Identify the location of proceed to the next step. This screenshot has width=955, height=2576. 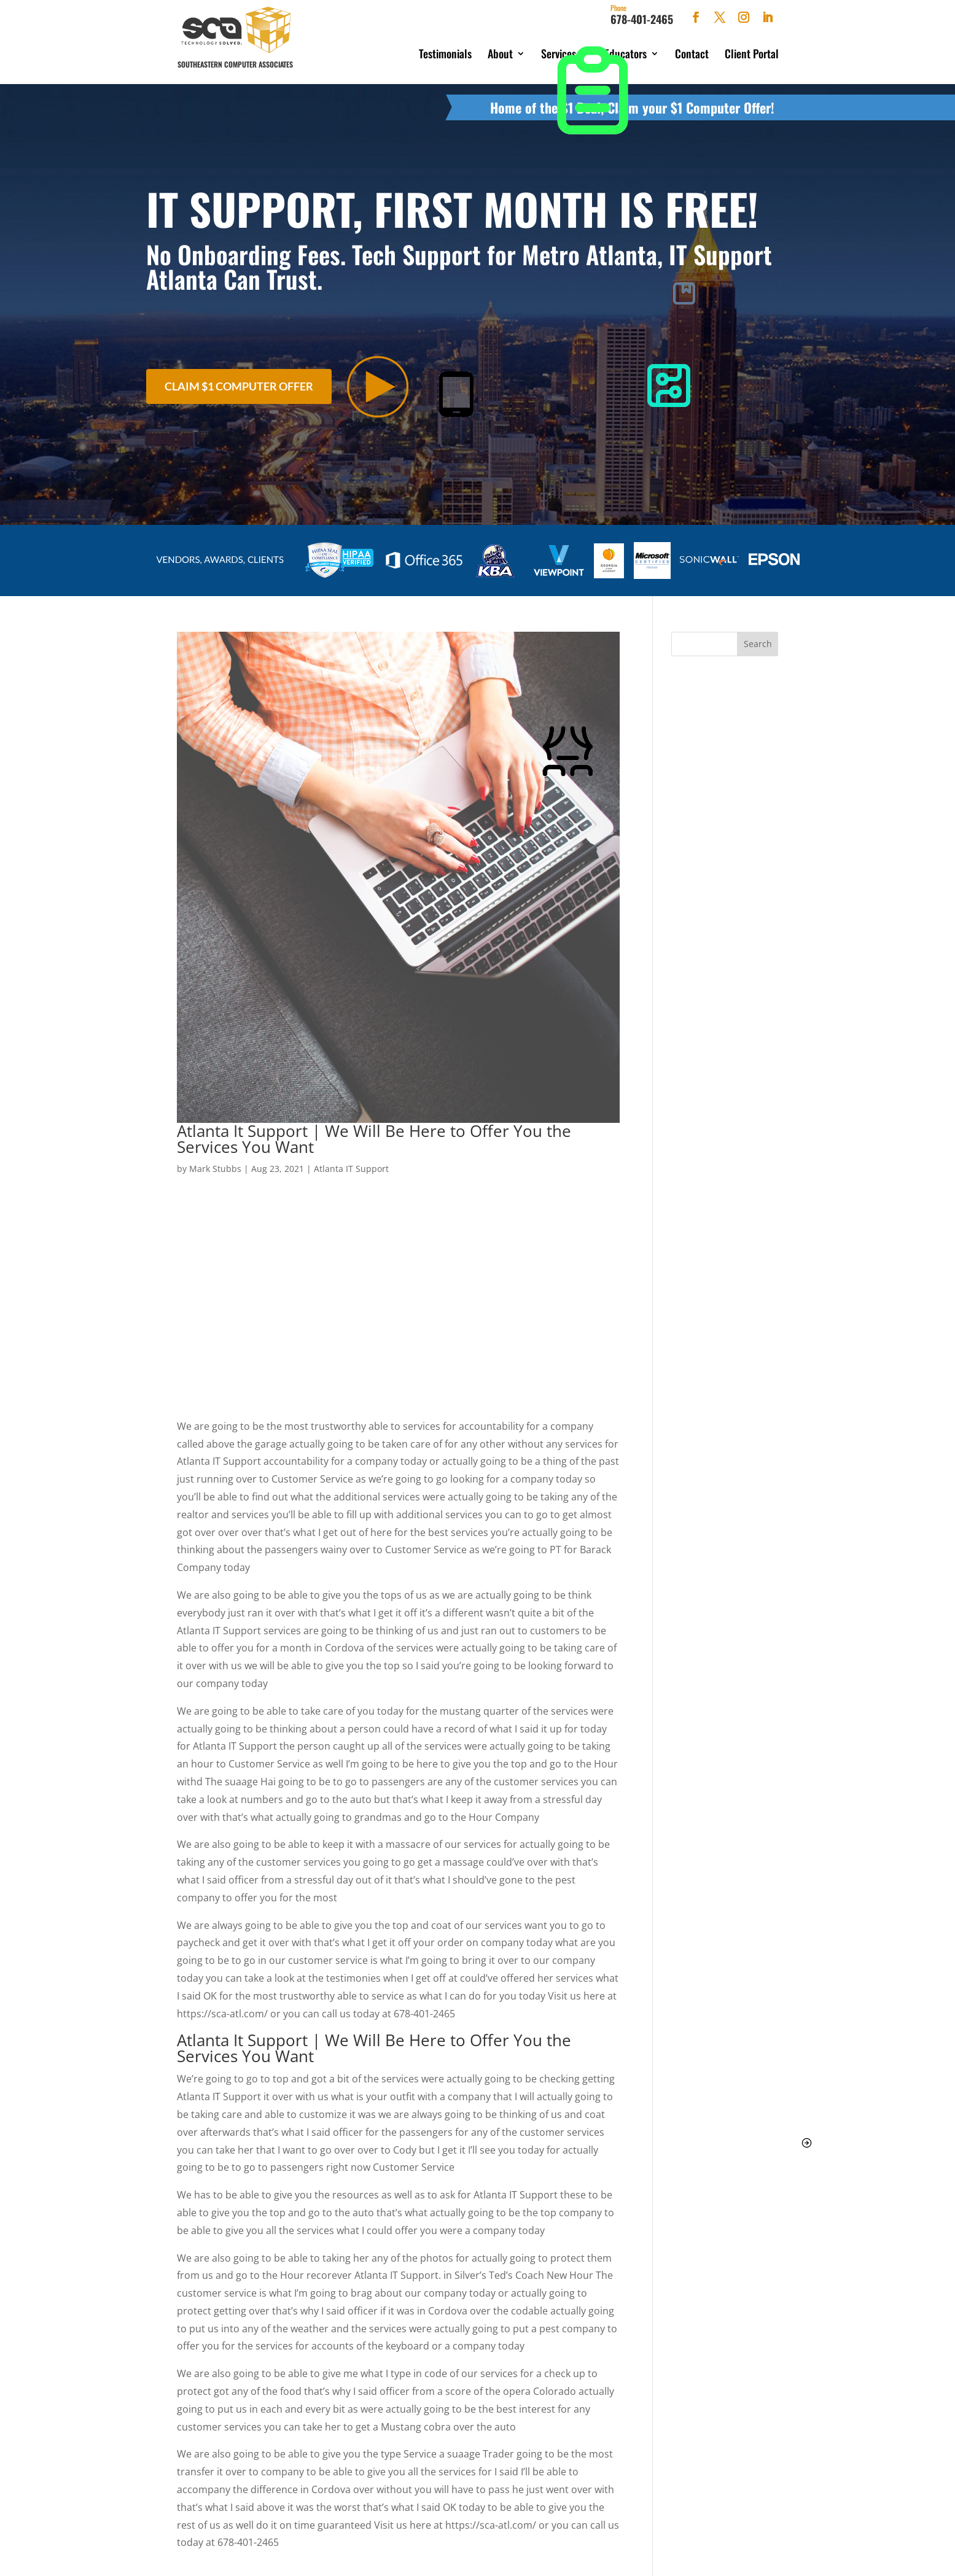
(806, 2143).